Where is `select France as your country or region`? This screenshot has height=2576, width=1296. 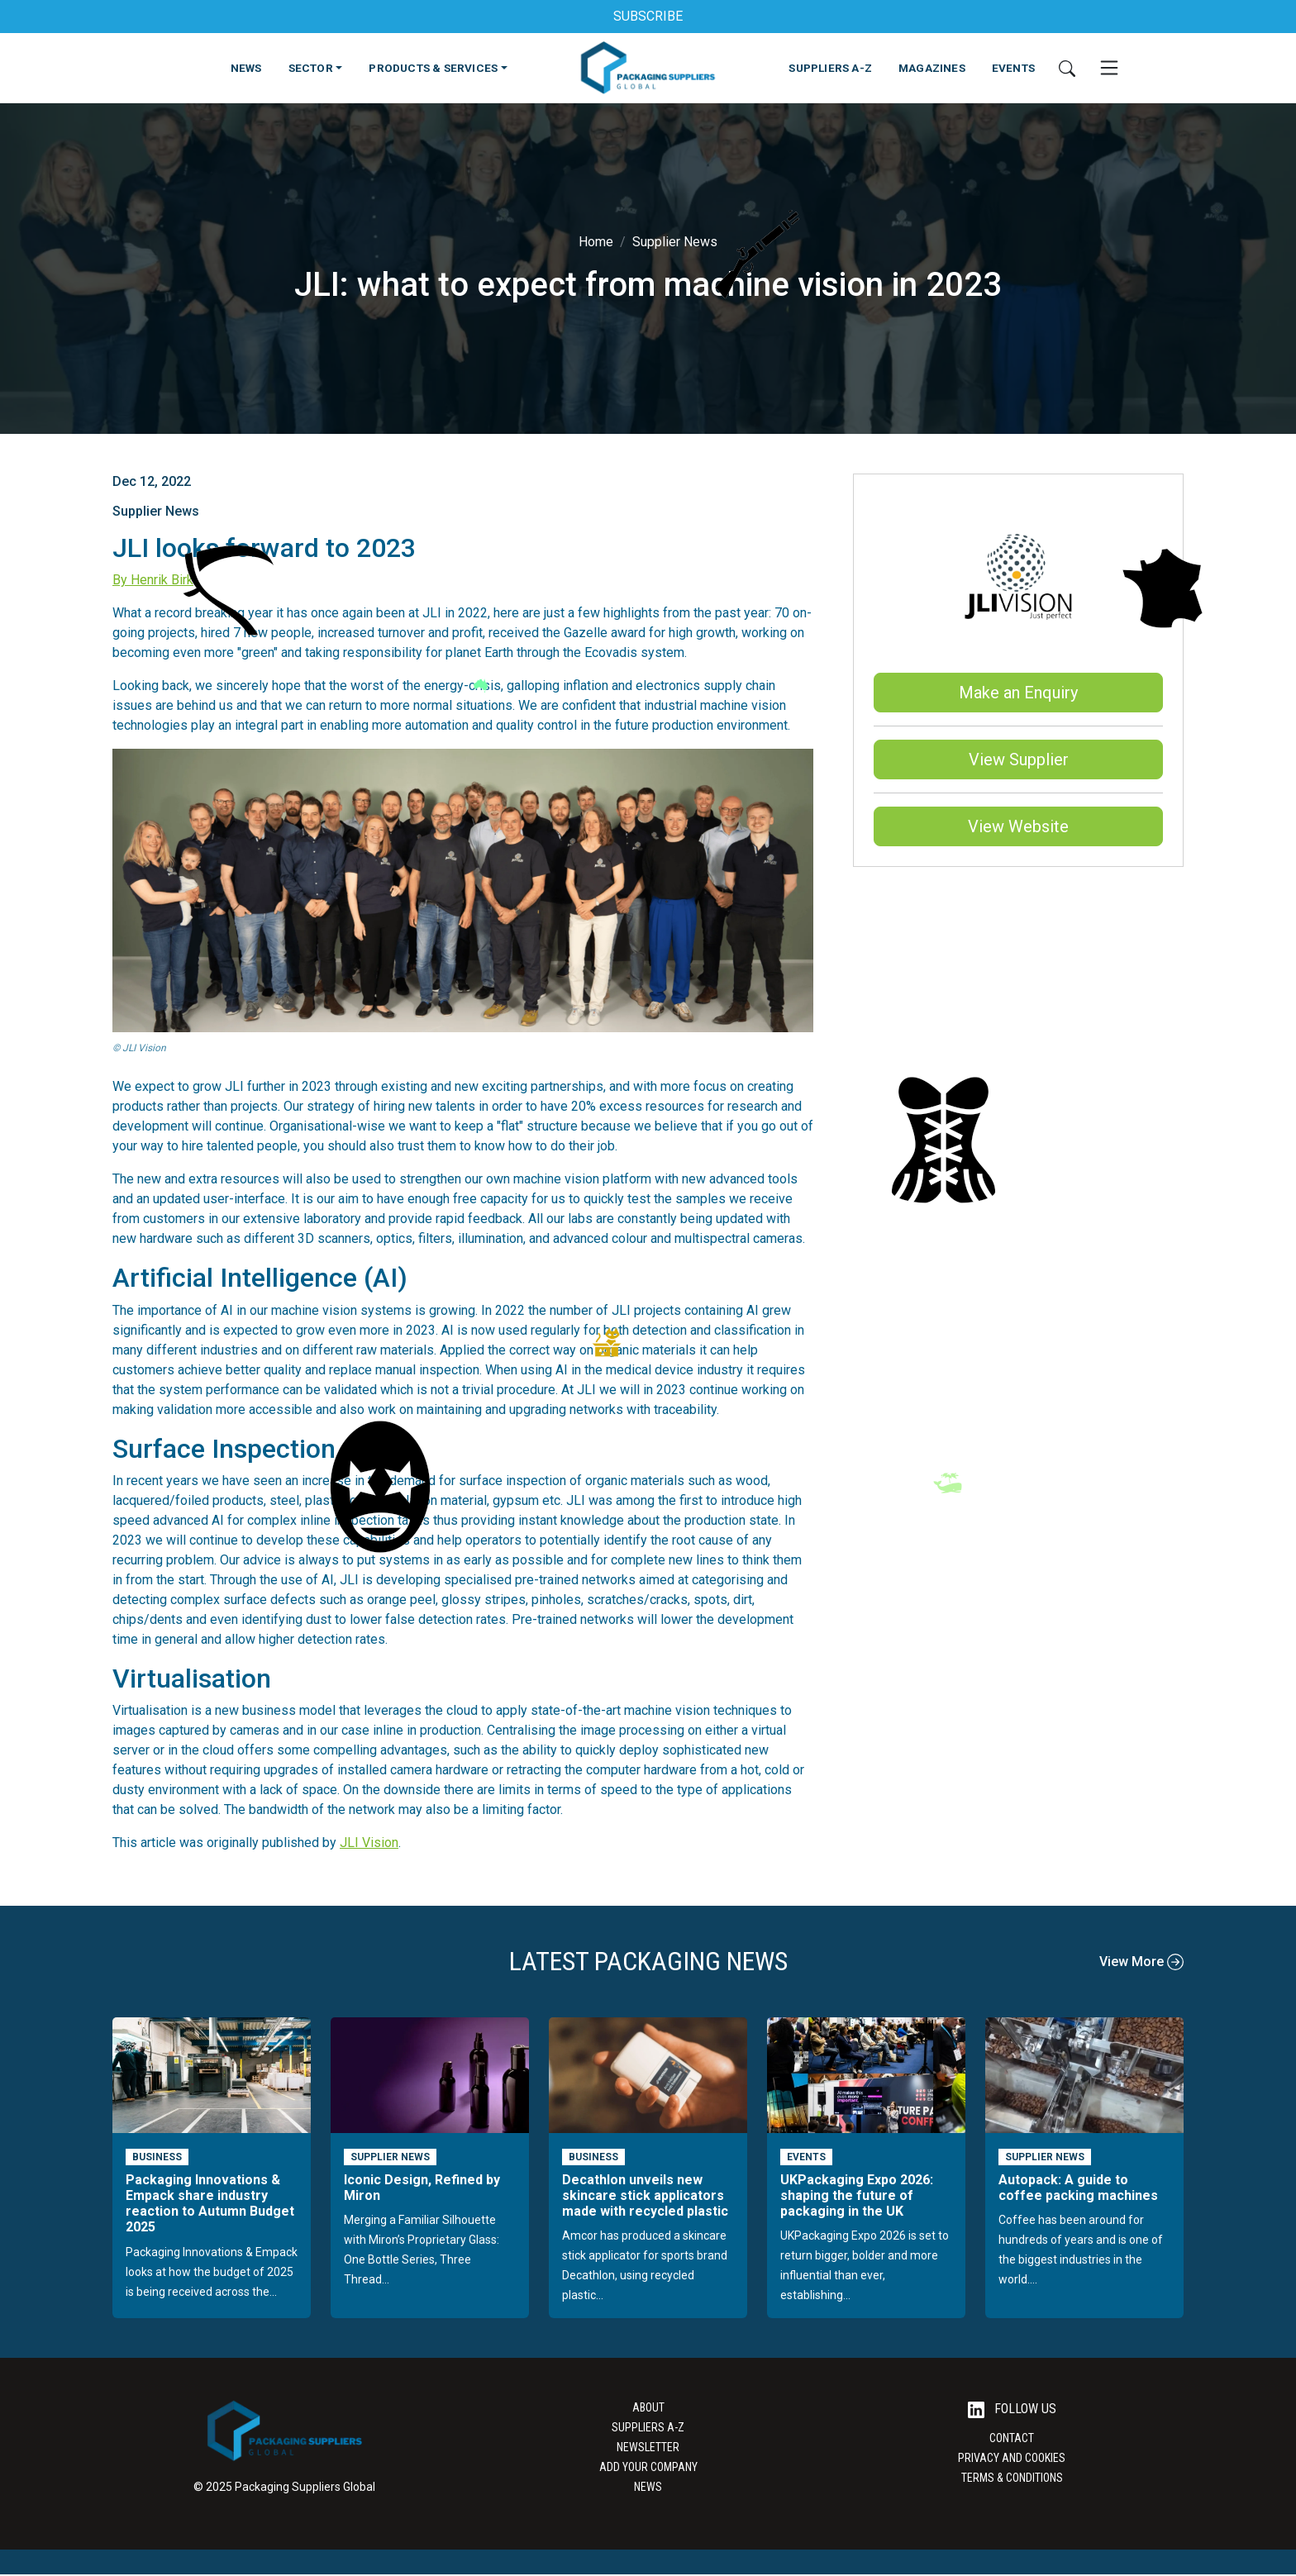 select France as your country or region is located at coordinates (1162, 588).